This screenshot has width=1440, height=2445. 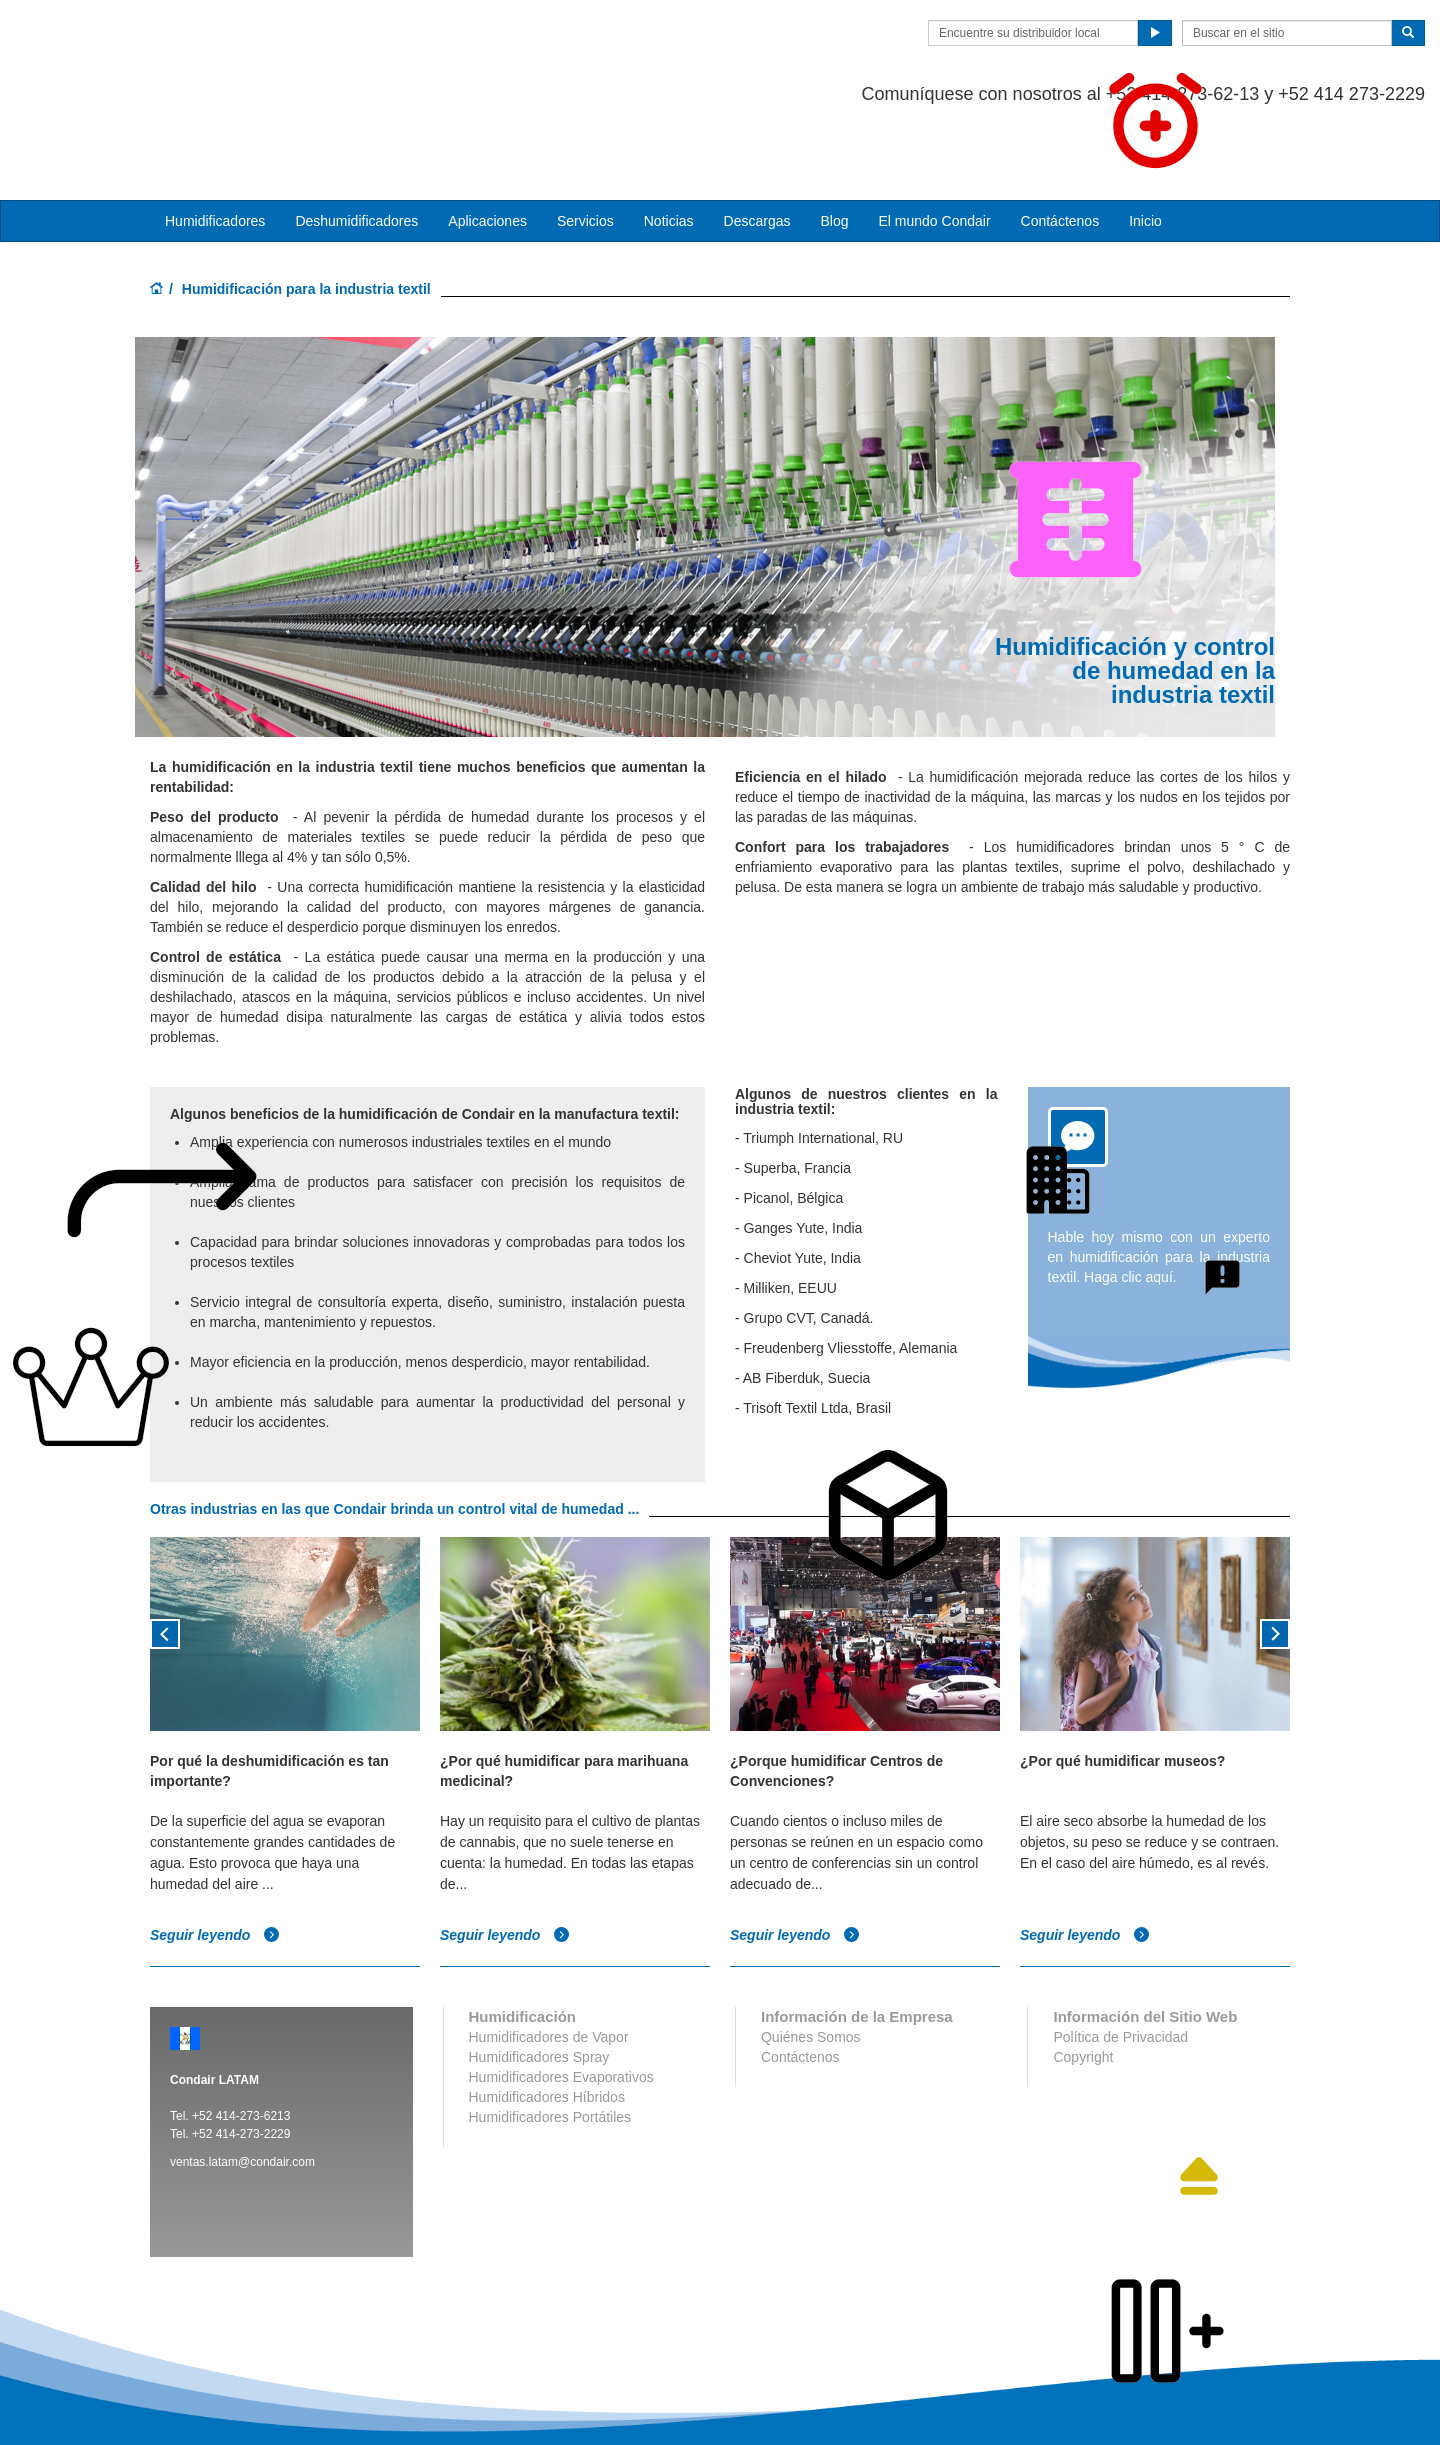 I want to click on view announcements or alerts, so click(x=1222, y=1277).